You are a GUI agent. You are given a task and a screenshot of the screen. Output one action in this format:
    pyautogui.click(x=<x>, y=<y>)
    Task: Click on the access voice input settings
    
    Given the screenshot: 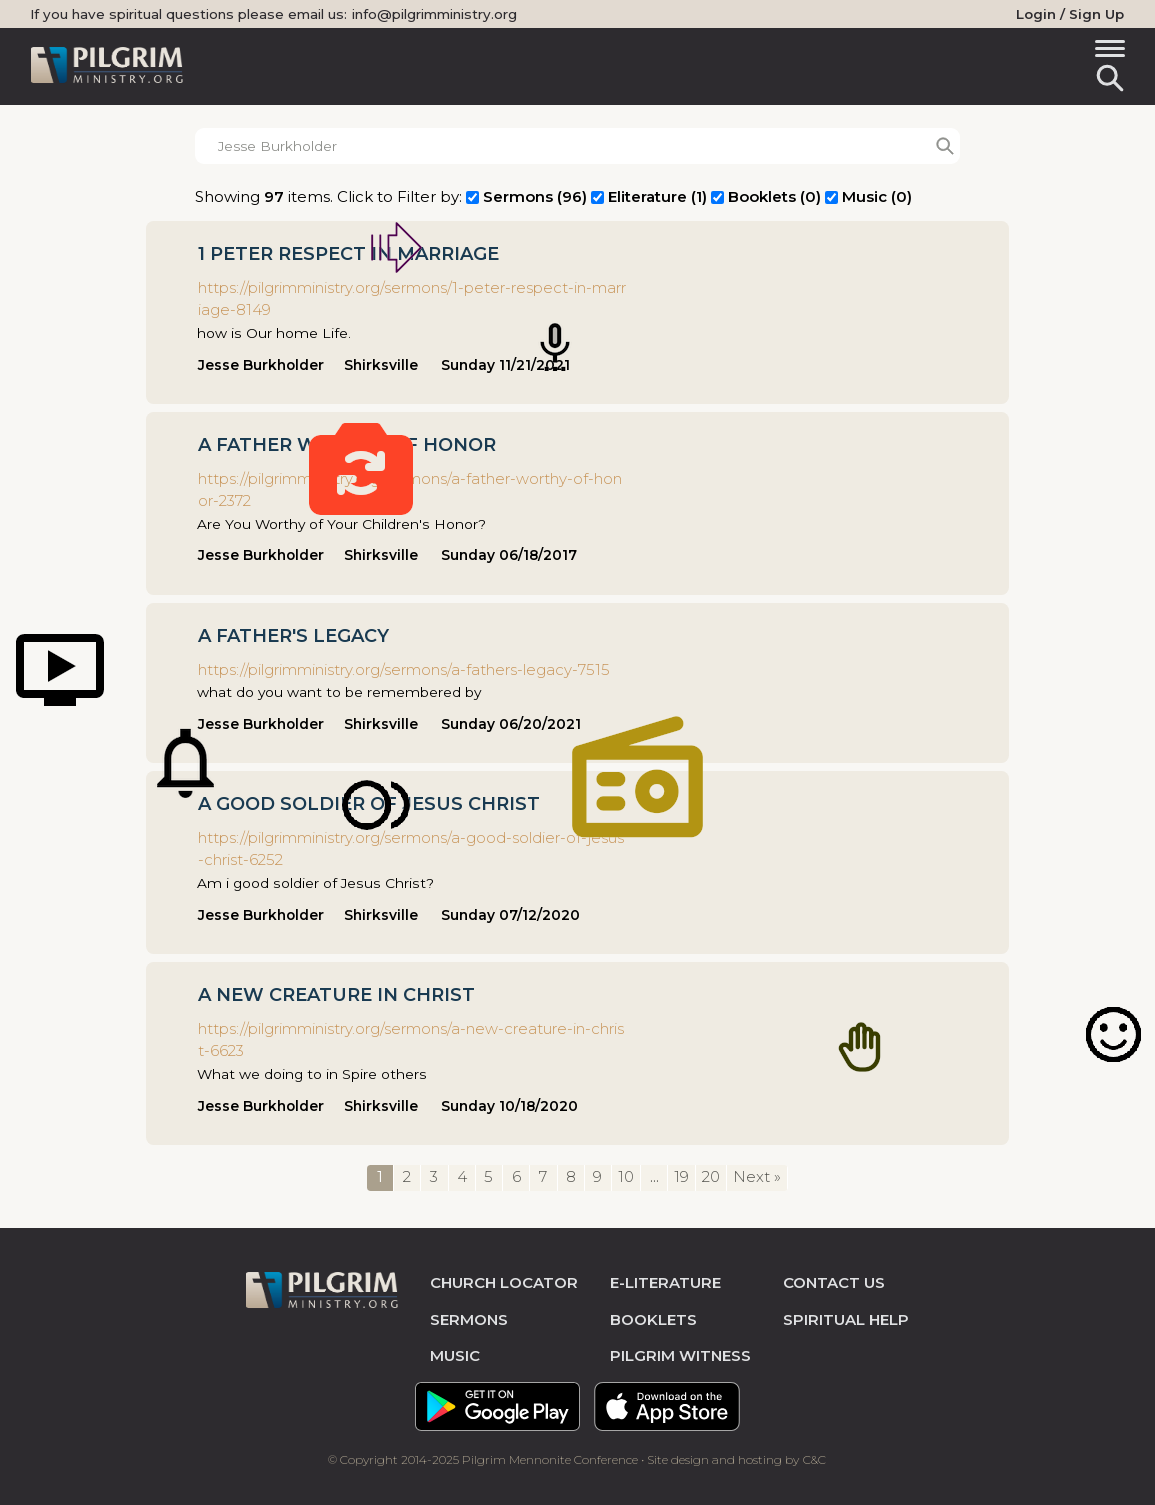 What is the action you would take?
    pyautogui.click(x=555, y=346)
    